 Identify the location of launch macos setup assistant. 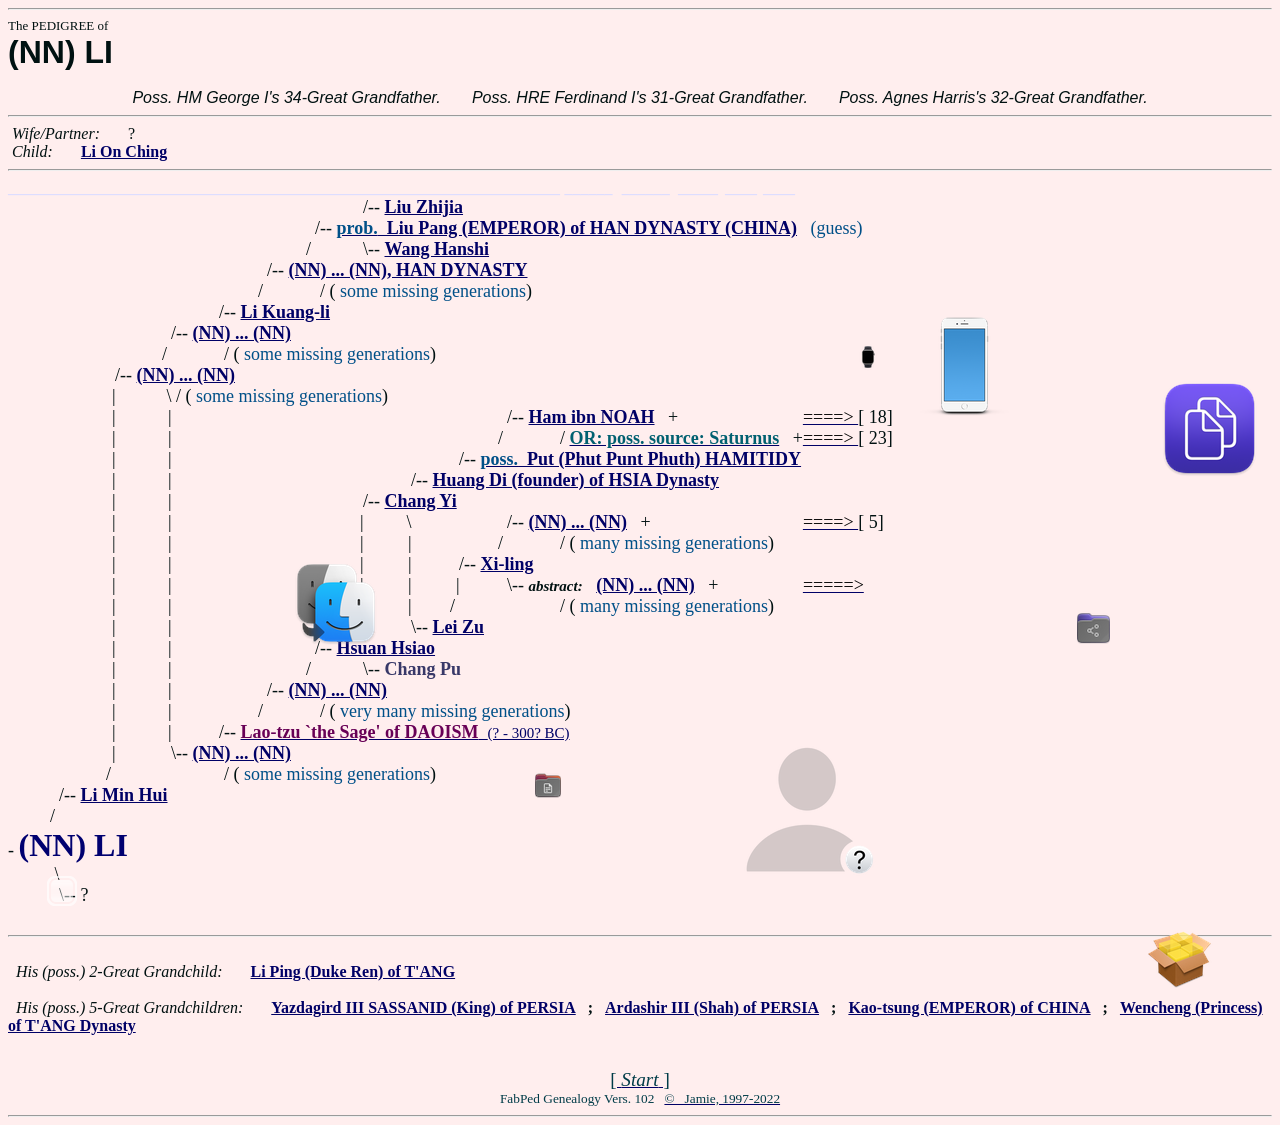
(336, 603).